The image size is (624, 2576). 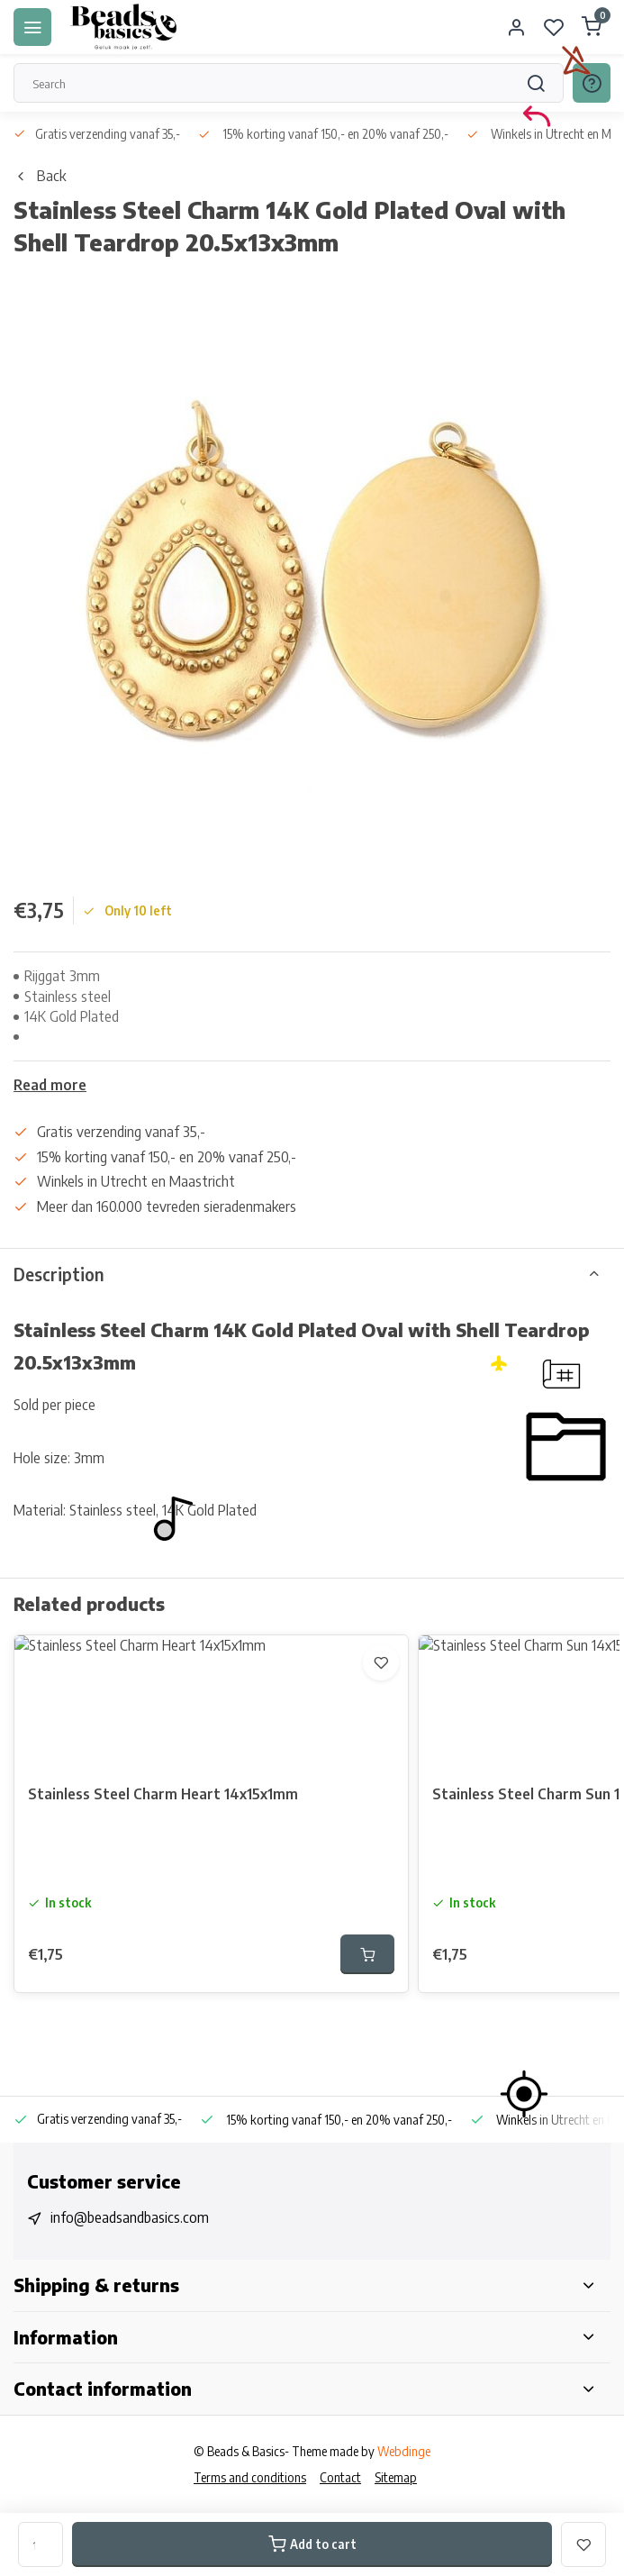 What do you see at coordinates (173, 1517) in the screenshot?
I see `access music or audio player` at bounding box center [173, 1517].